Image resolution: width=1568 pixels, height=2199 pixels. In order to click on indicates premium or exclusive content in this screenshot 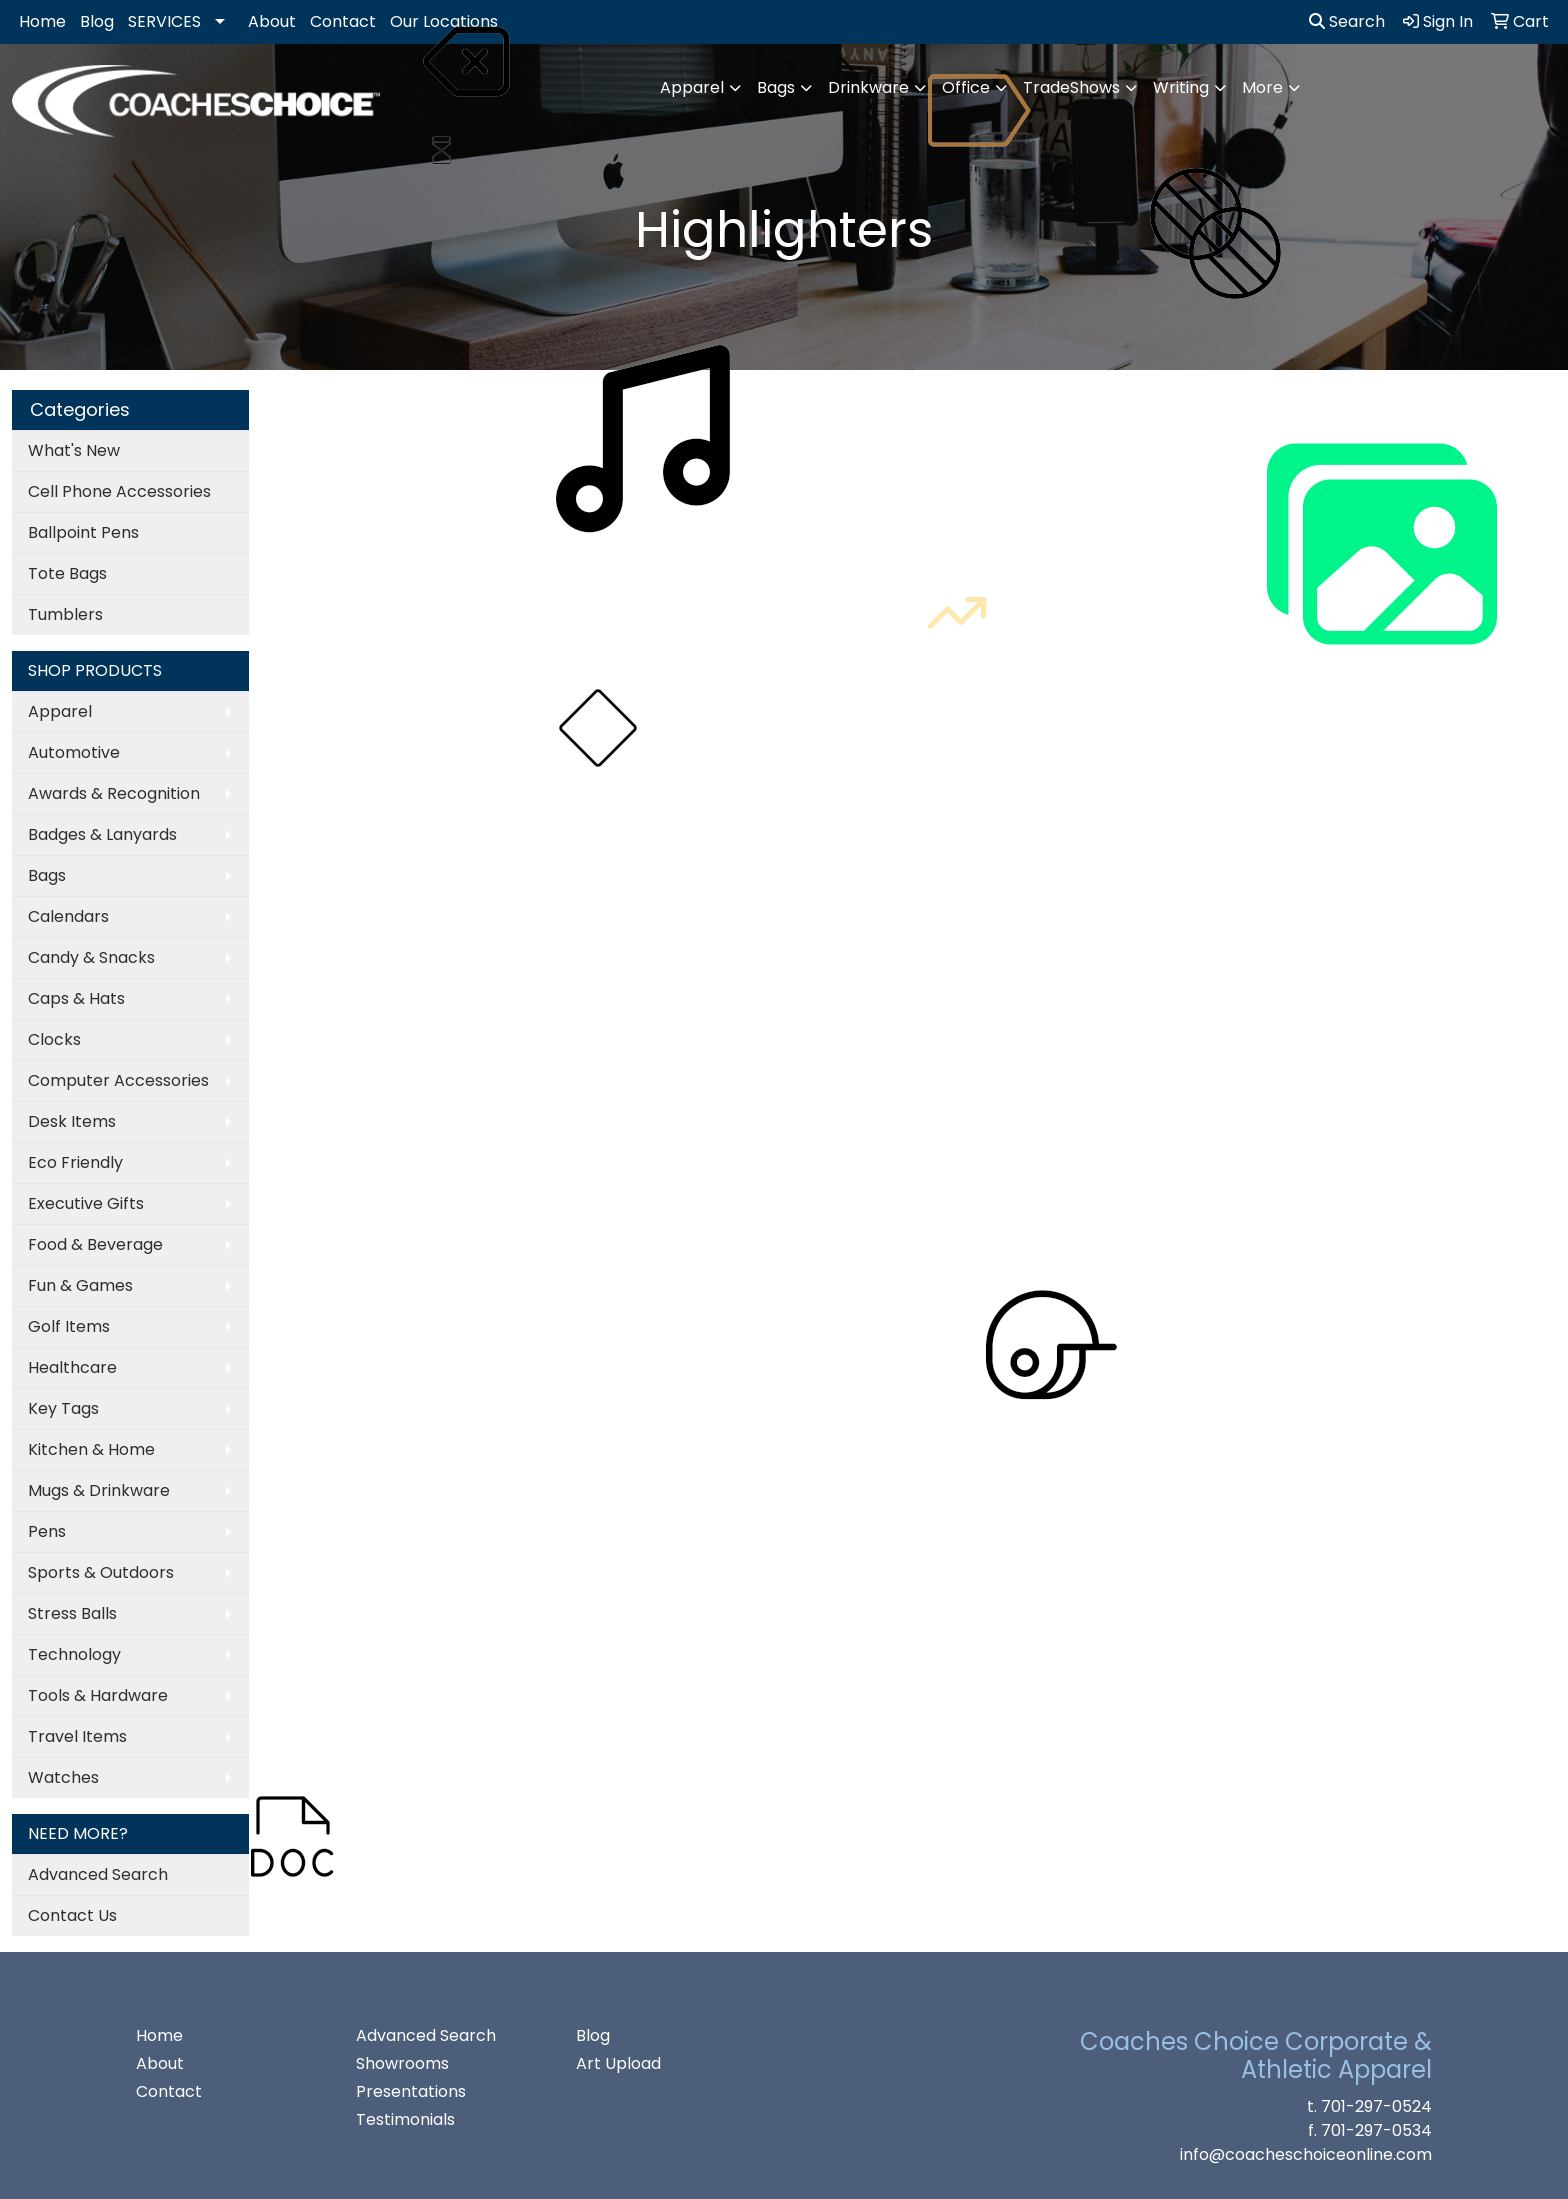, I will do `click(598, 728)`.